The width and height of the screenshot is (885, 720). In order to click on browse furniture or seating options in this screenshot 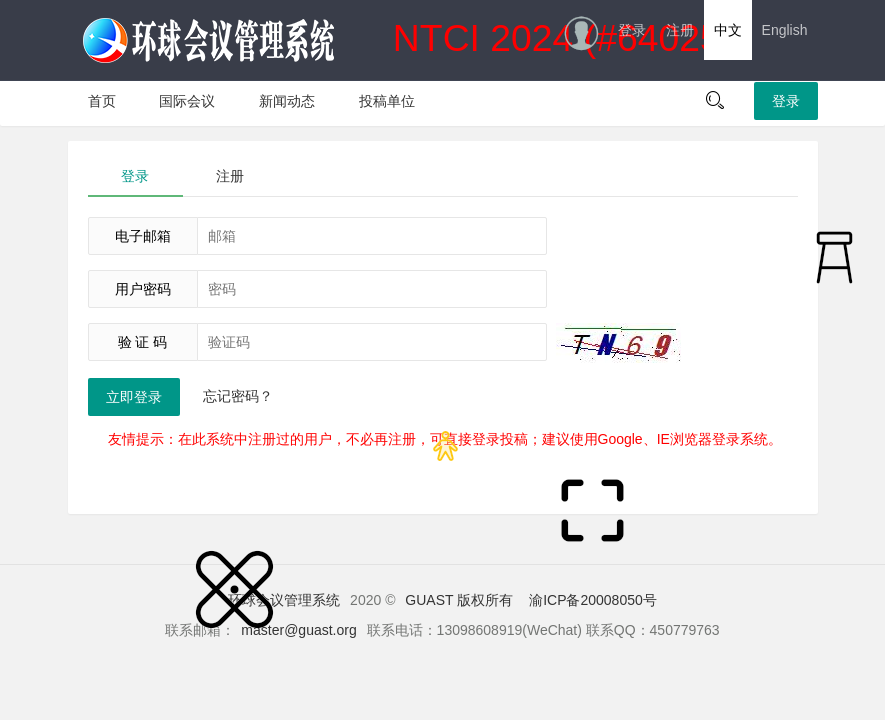, I will do `click(834, 257)`.